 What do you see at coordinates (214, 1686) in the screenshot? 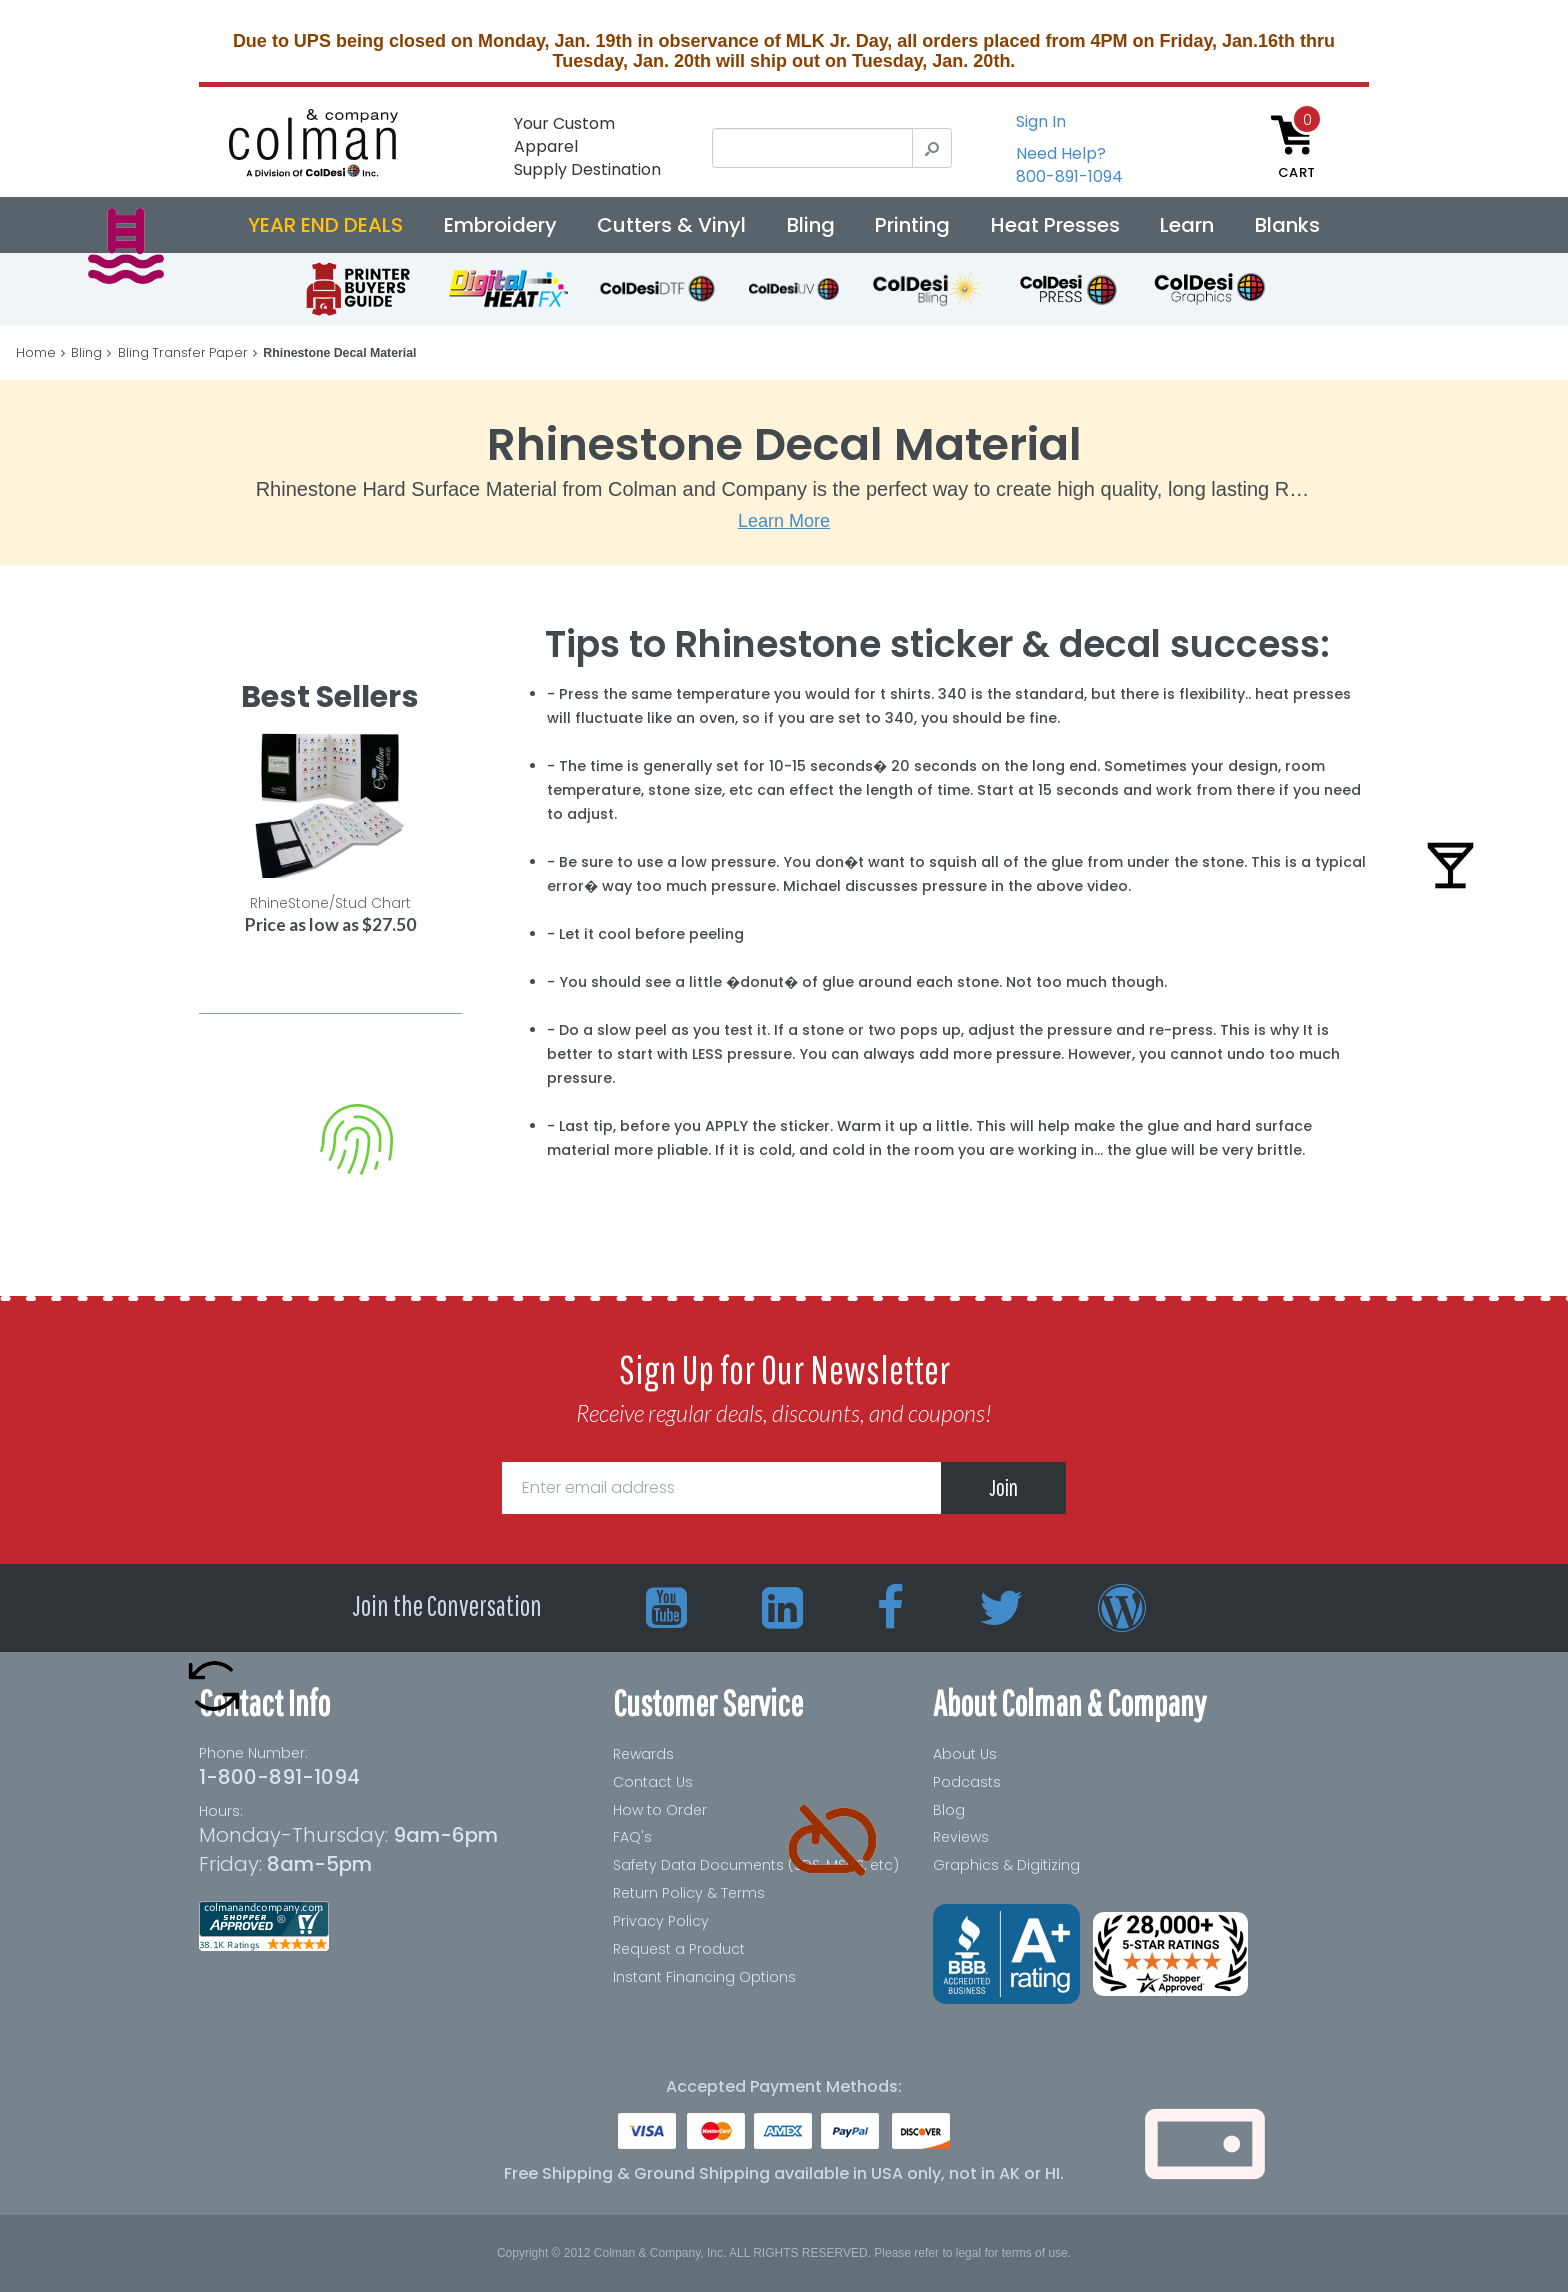
I see `refresh or reload content` at bounding box center [214, 1686].